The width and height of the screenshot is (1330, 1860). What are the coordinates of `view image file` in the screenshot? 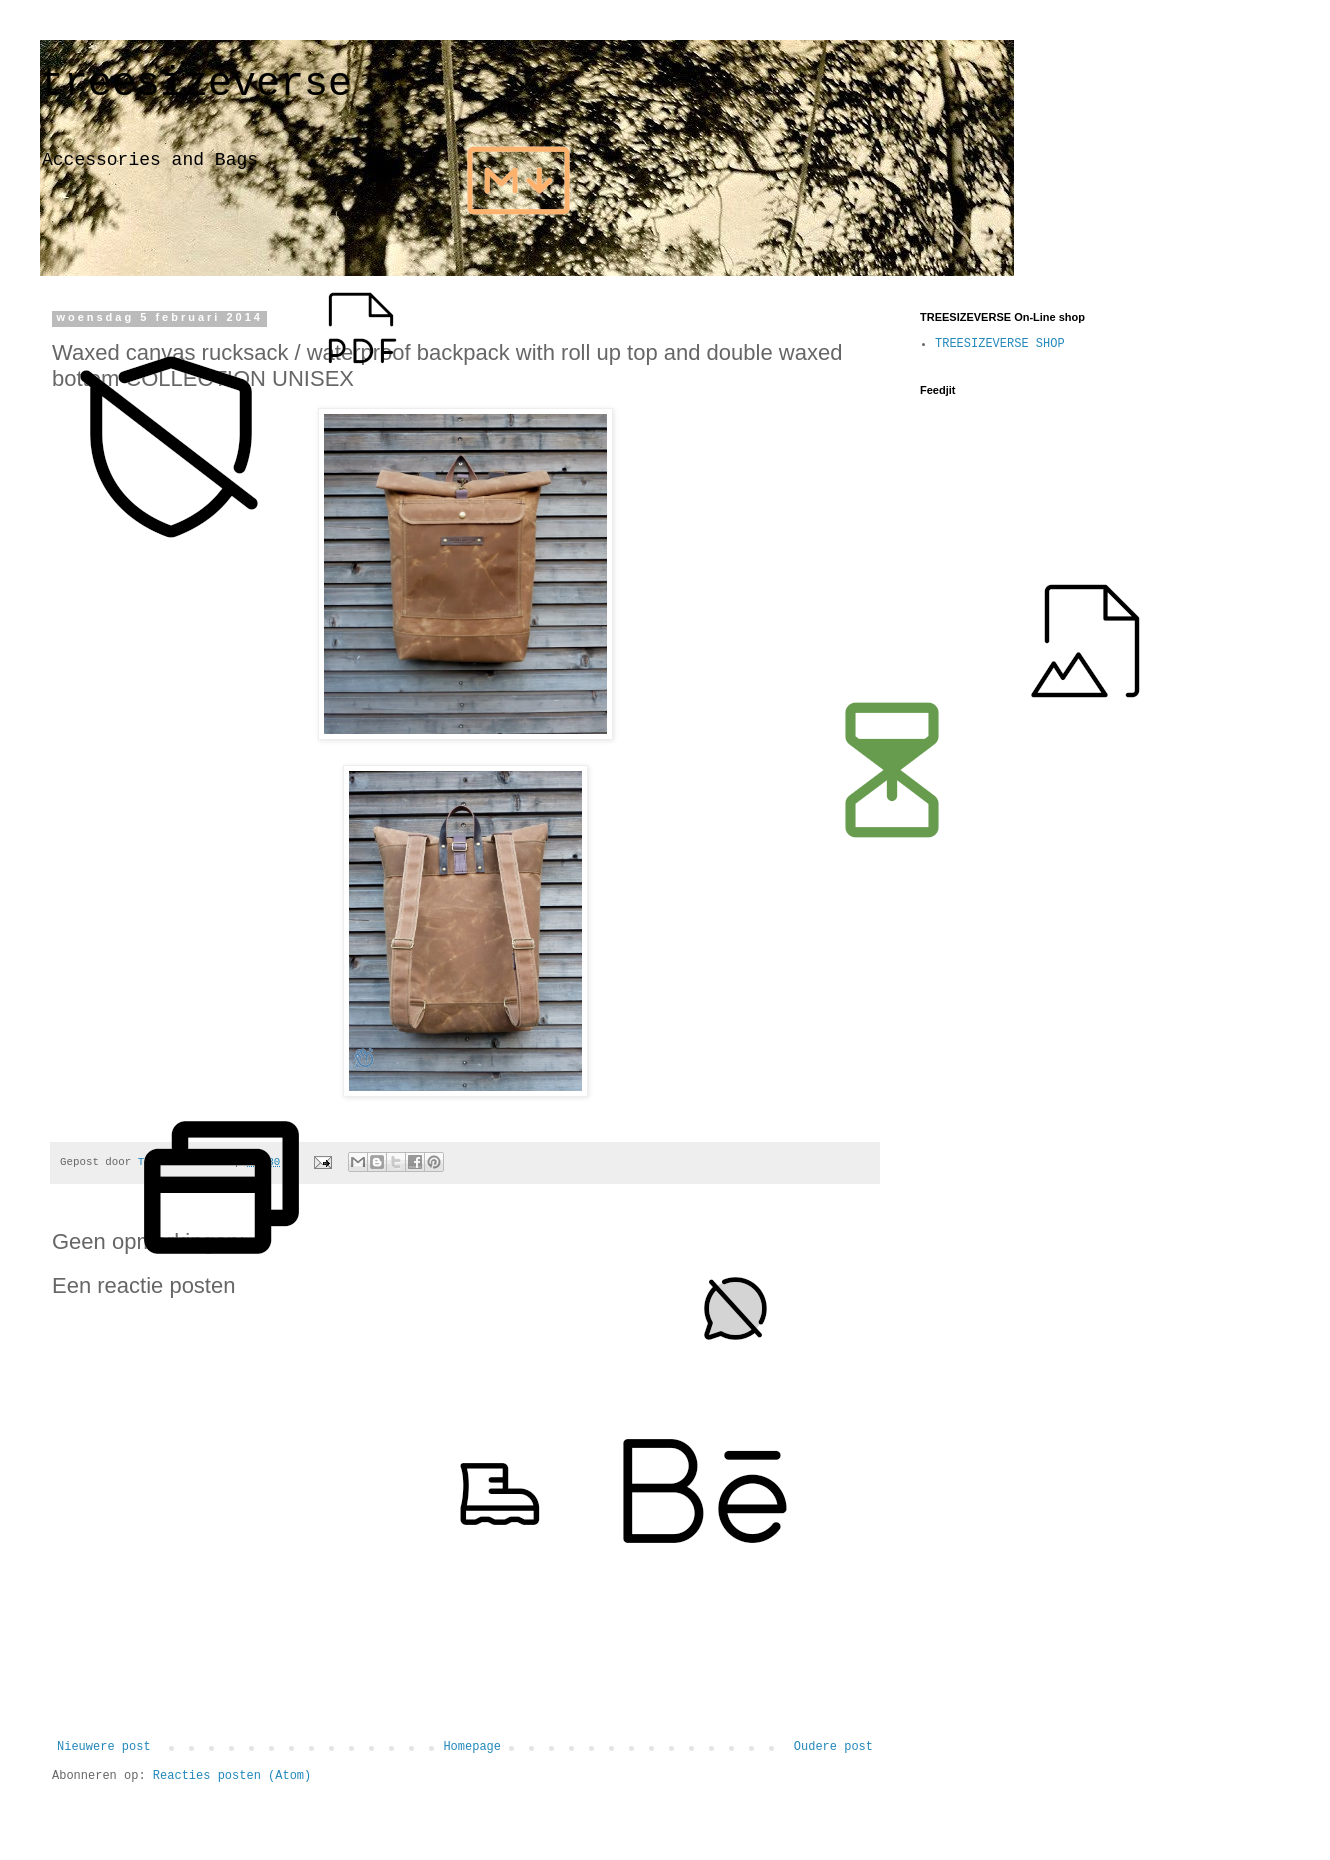 It's located at (1092, 641).